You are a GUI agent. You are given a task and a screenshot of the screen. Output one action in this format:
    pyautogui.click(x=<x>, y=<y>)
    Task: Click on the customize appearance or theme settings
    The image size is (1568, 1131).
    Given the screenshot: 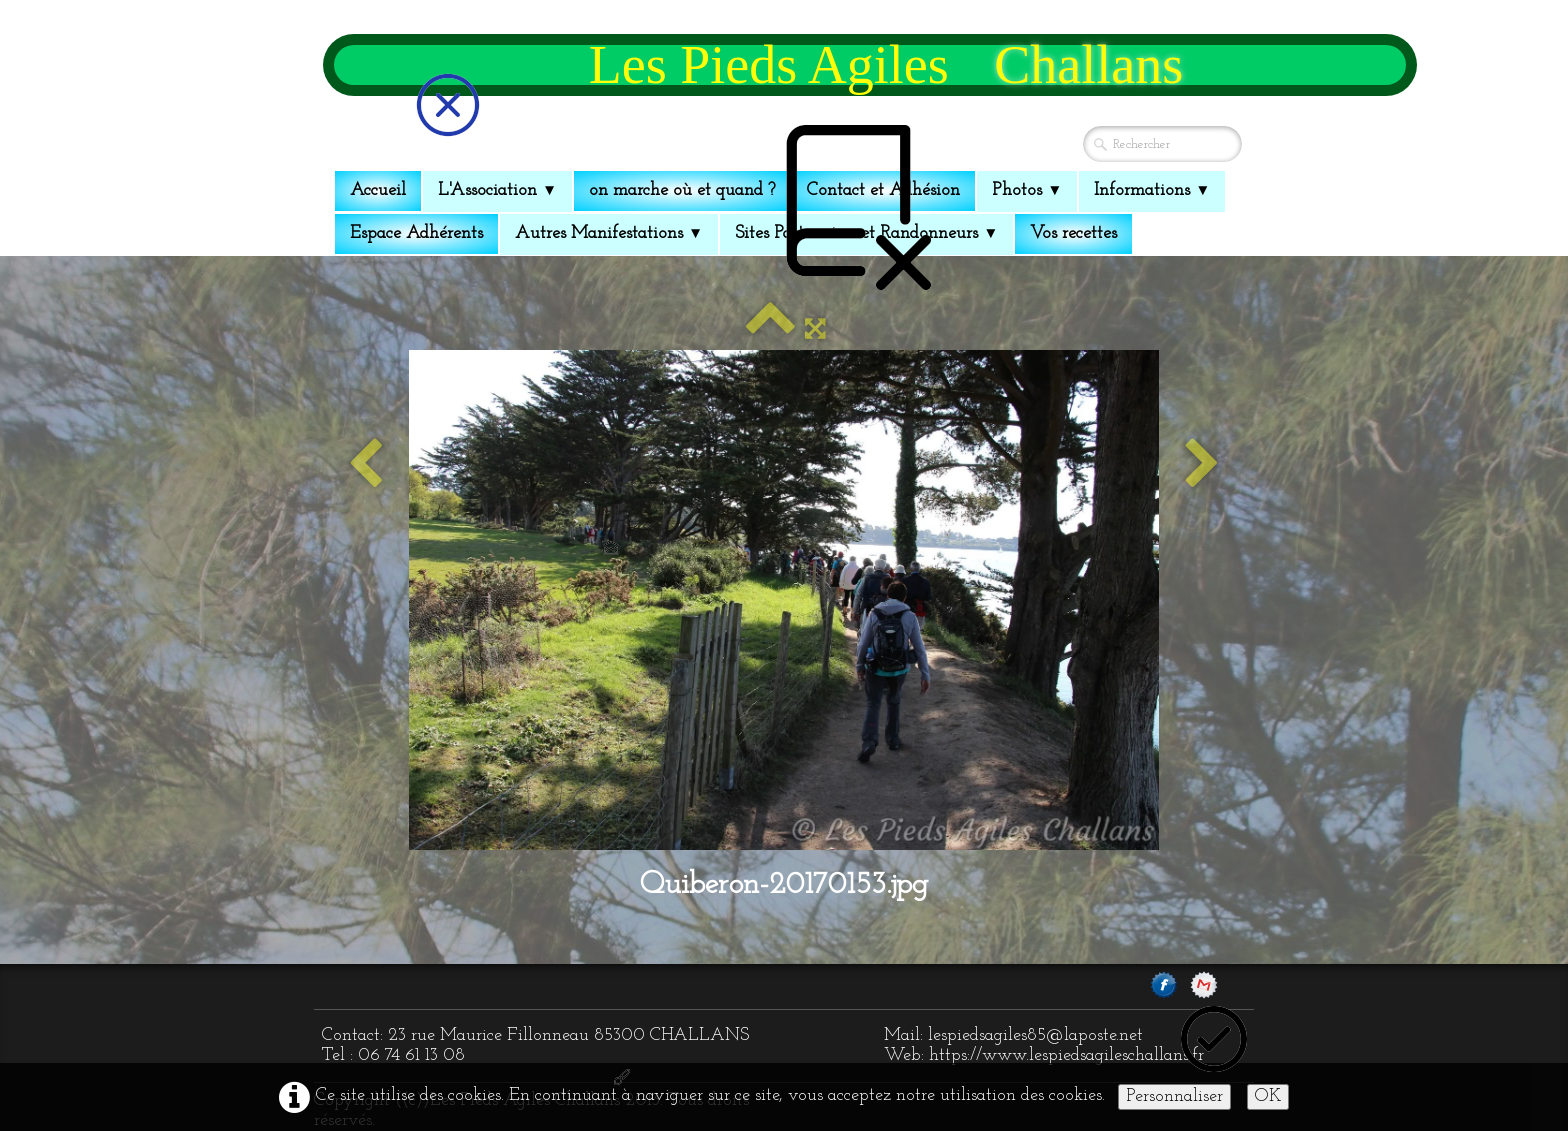 What is the action you would take?
    pyautogui.click(x=622, y=1077)
    